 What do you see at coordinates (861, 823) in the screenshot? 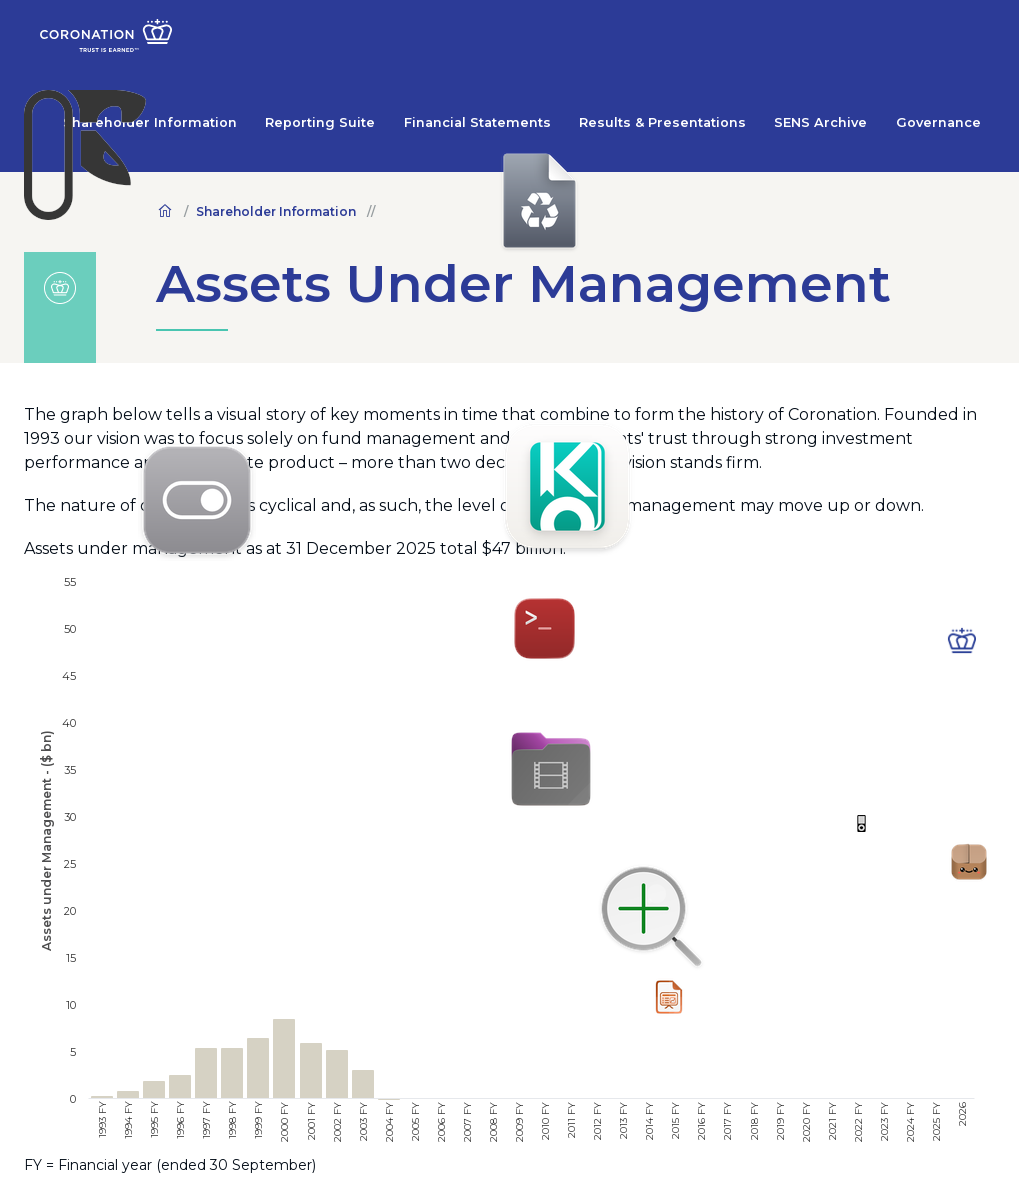
I see `iPod Nano device in sidebar` at bounding box center [861, 823].